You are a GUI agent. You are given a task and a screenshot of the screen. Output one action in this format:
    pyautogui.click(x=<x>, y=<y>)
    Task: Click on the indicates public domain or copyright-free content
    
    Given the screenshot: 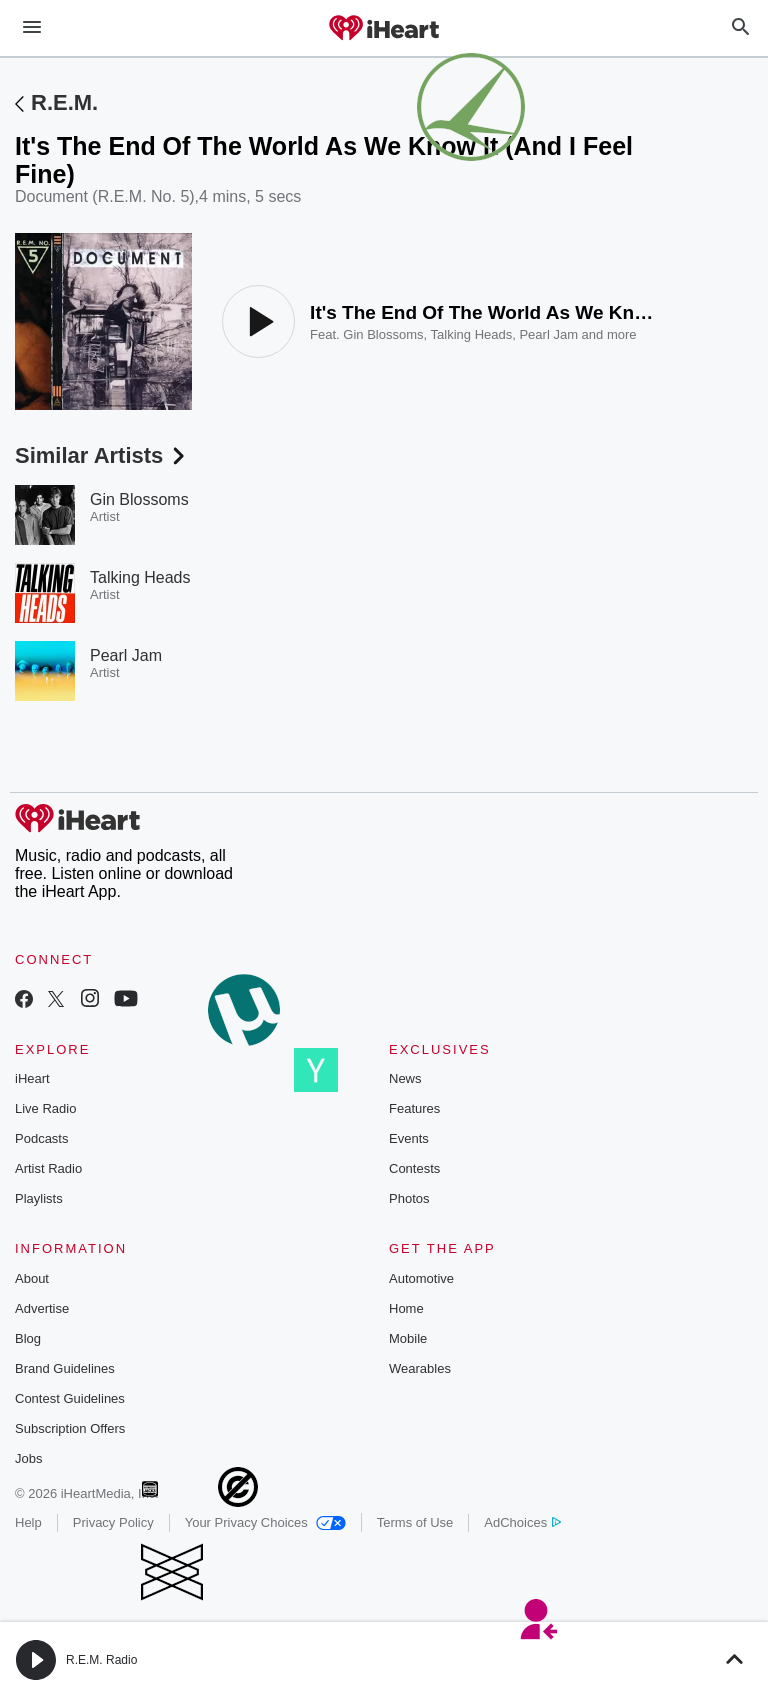 What is the action you would take?
    pyautogui.click(x=238, y=1487)
    